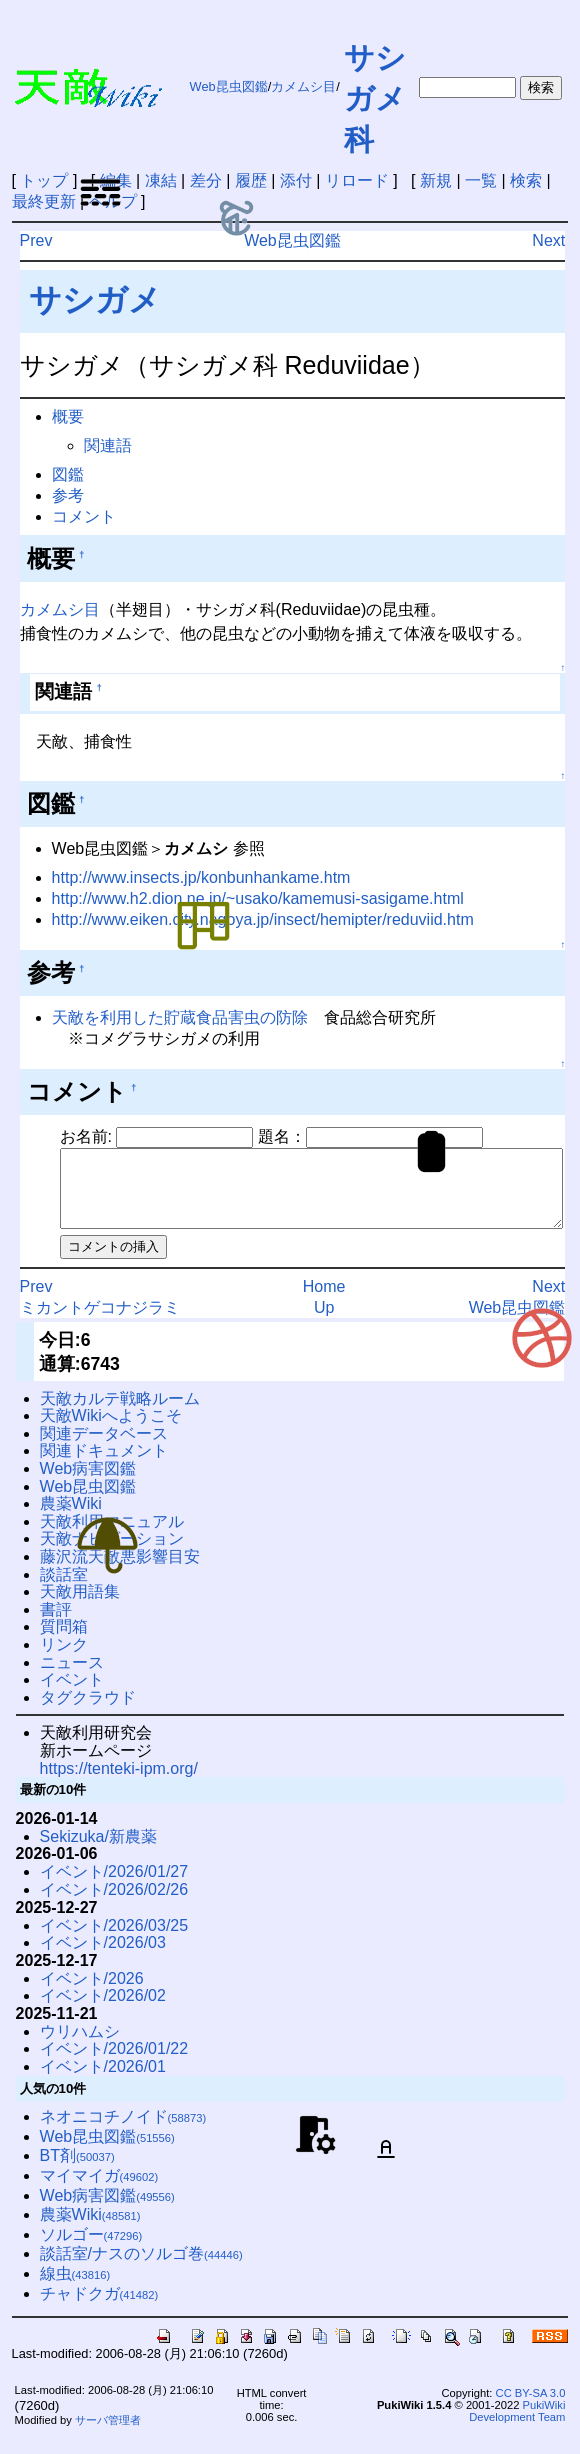 This screenshot has height=2454, width=580. Describe the element at coordinates (386, 2149) in the screenshot. I see `set text baseline alignment` at that location.